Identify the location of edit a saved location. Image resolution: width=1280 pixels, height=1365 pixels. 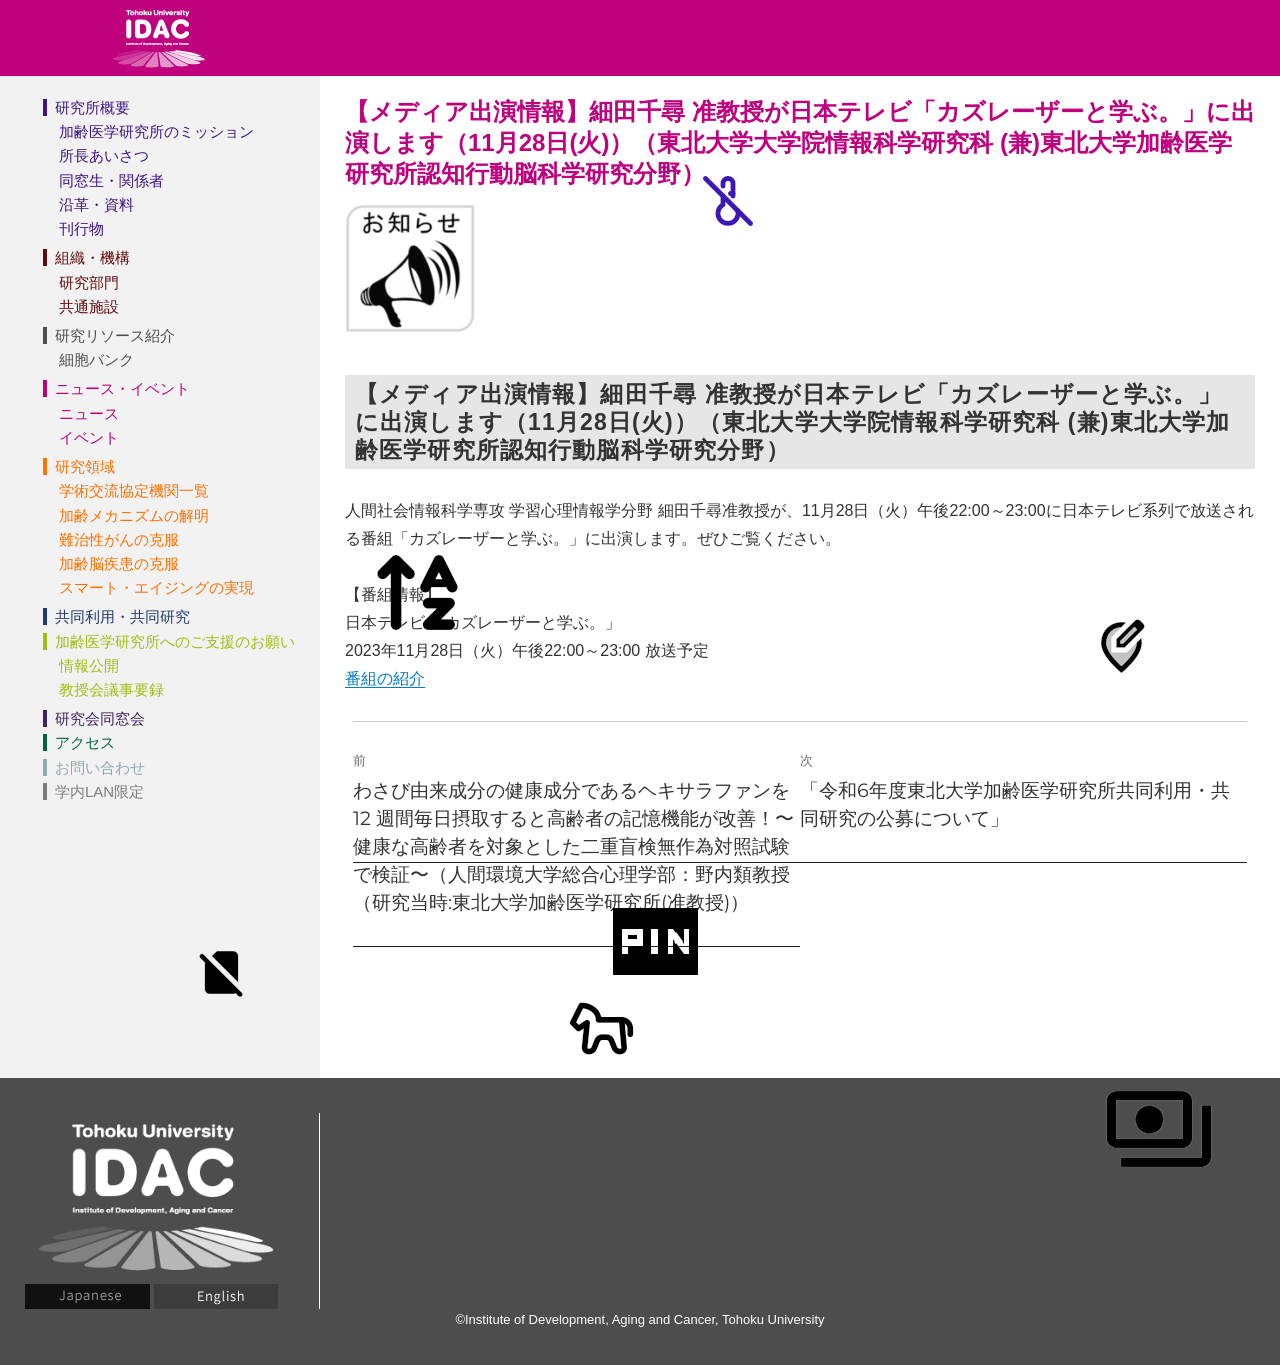
(1121, 647).